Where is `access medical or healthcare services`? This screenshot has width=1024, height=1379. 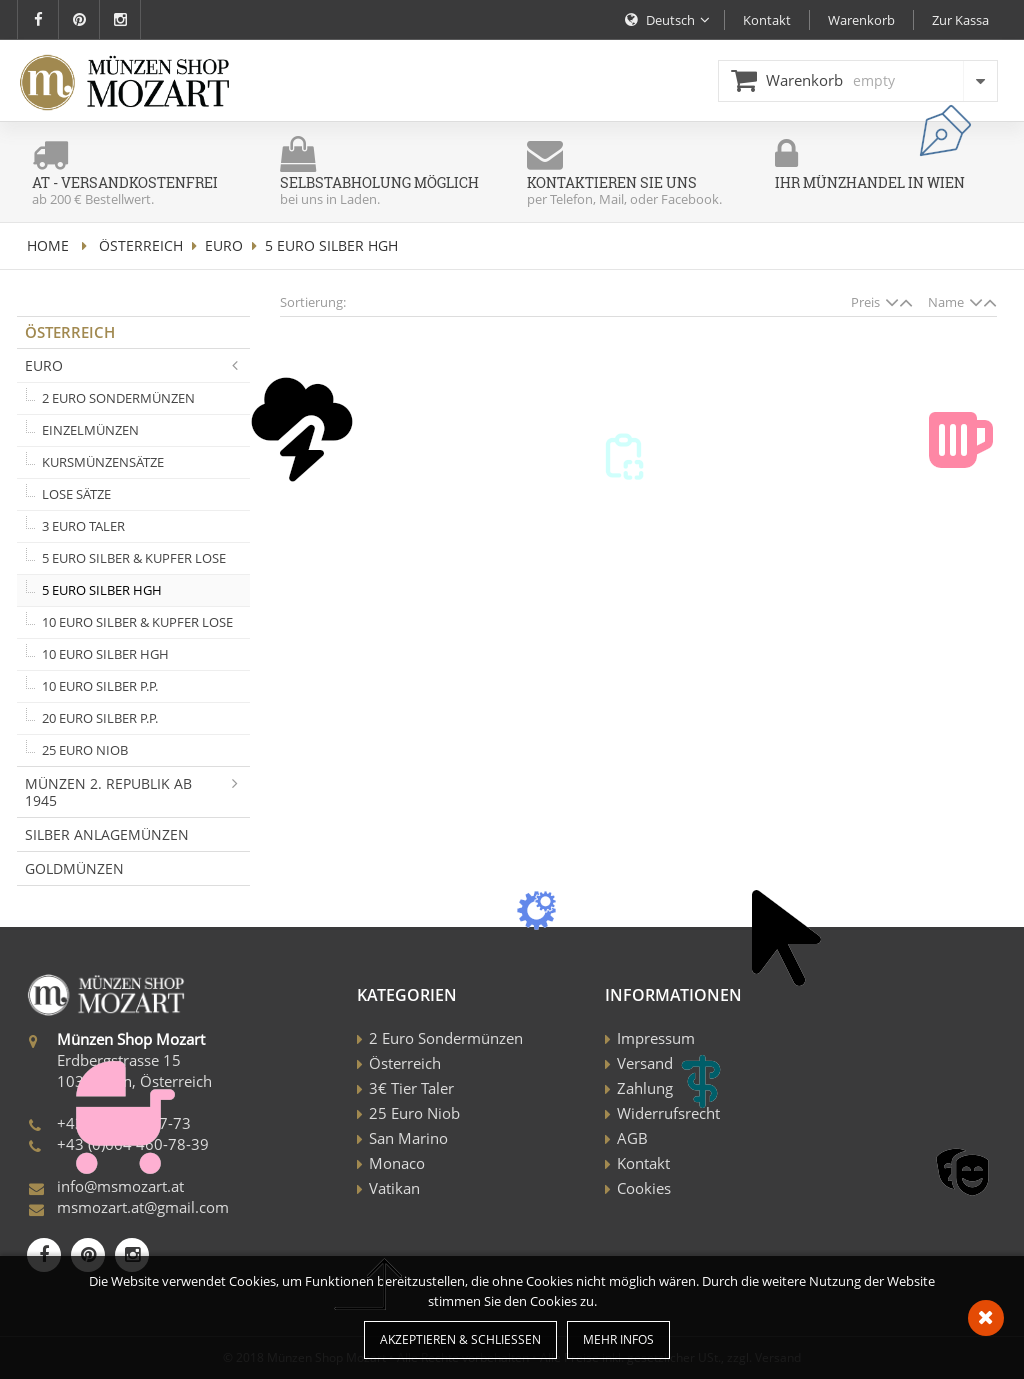 access medical or healthcare services is located at coordinates (702, 1081).